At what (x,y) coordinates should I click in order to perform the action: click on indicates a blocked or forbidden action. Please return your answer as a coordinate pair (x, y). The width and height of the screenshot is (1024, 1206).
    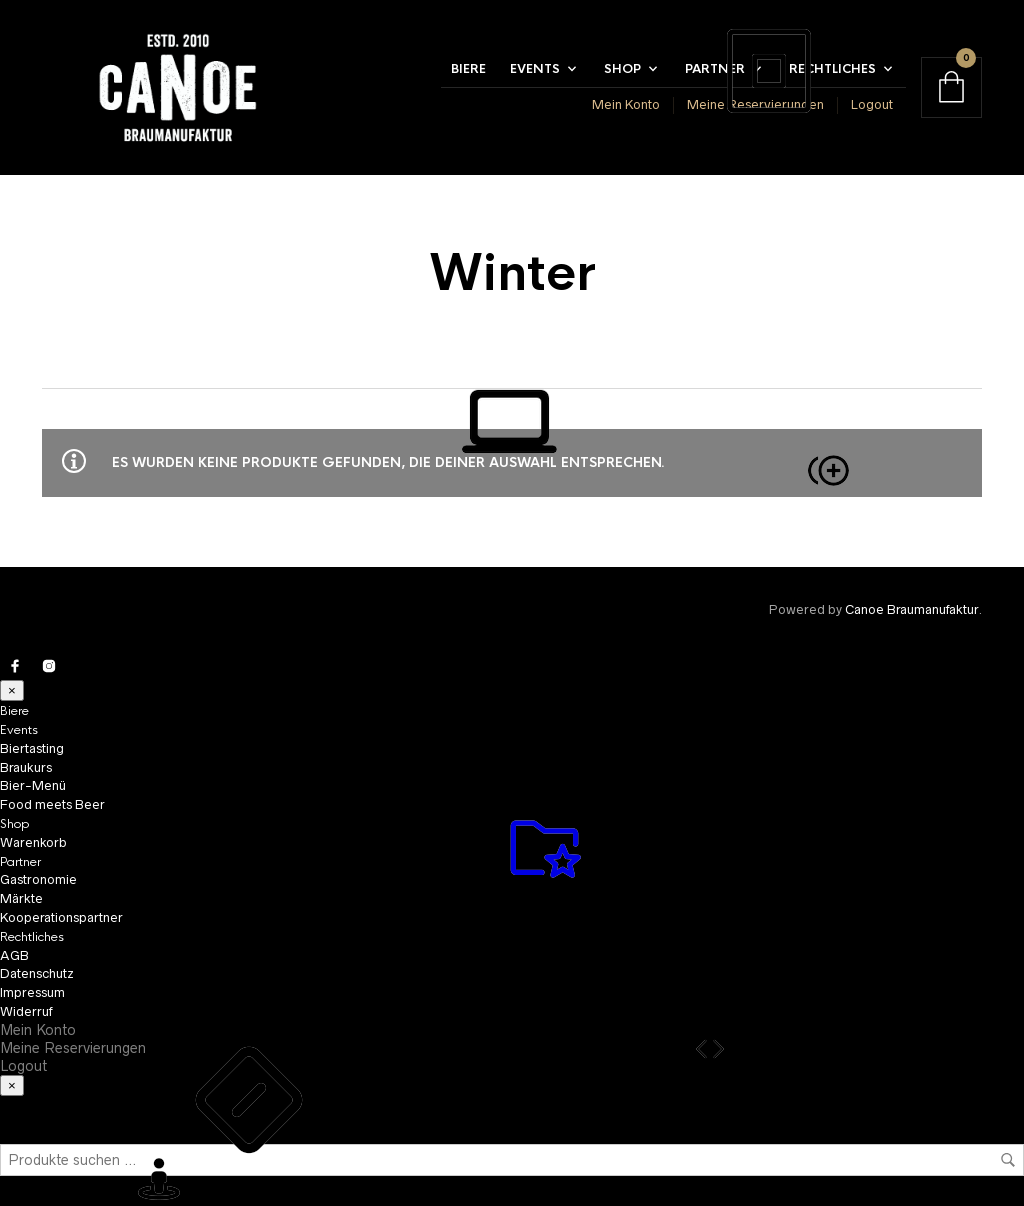
    Looking at the image, I should click on (249, 1100).